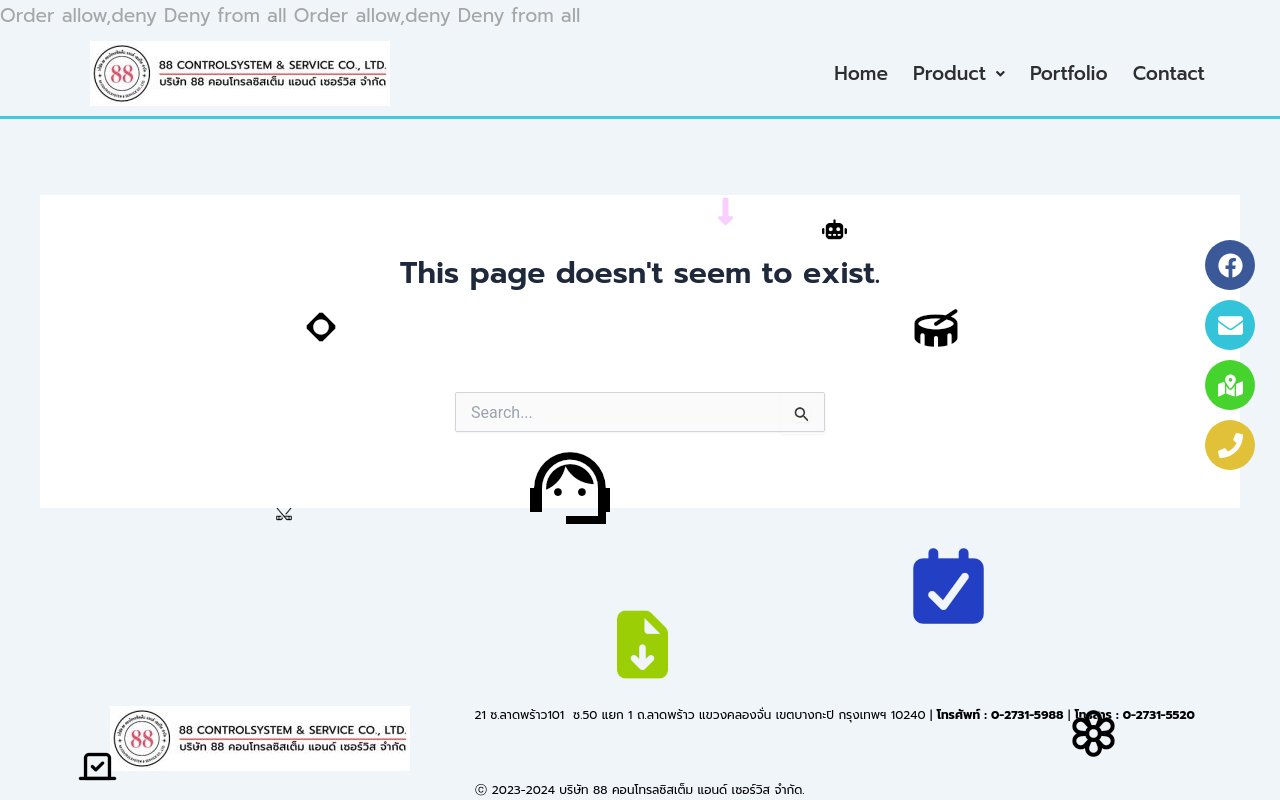  Describe the element at coordinates (725, 211) in the screenshot. I see `scroll down or view more content` at that location.